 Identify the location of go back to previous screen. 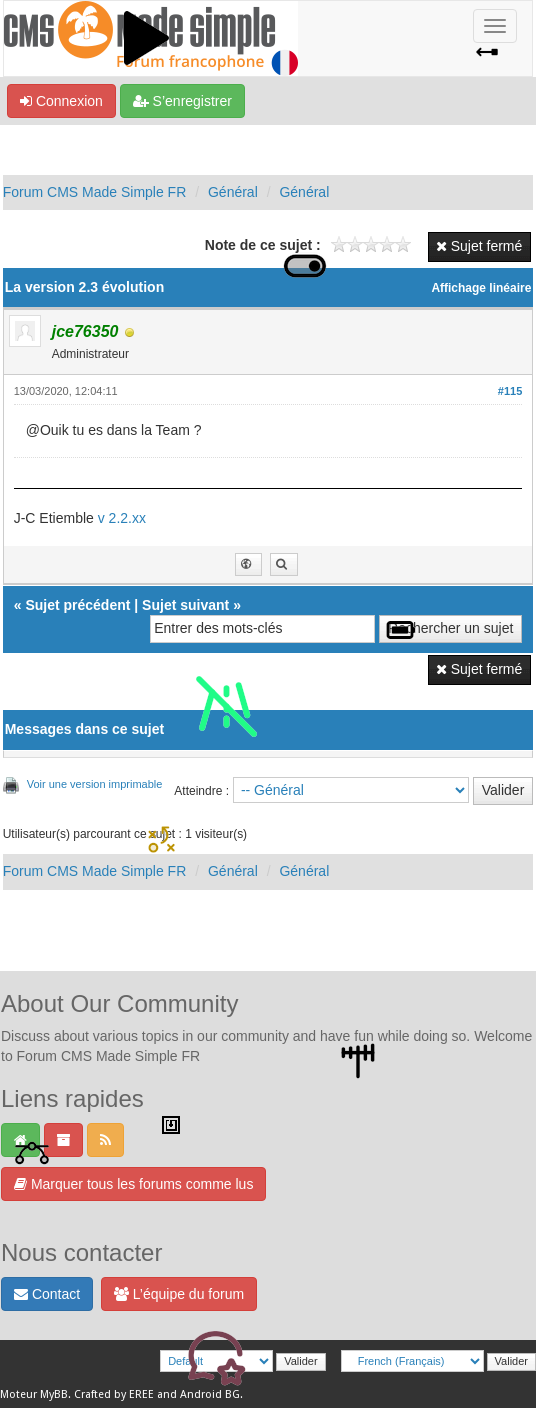
(487, 52).